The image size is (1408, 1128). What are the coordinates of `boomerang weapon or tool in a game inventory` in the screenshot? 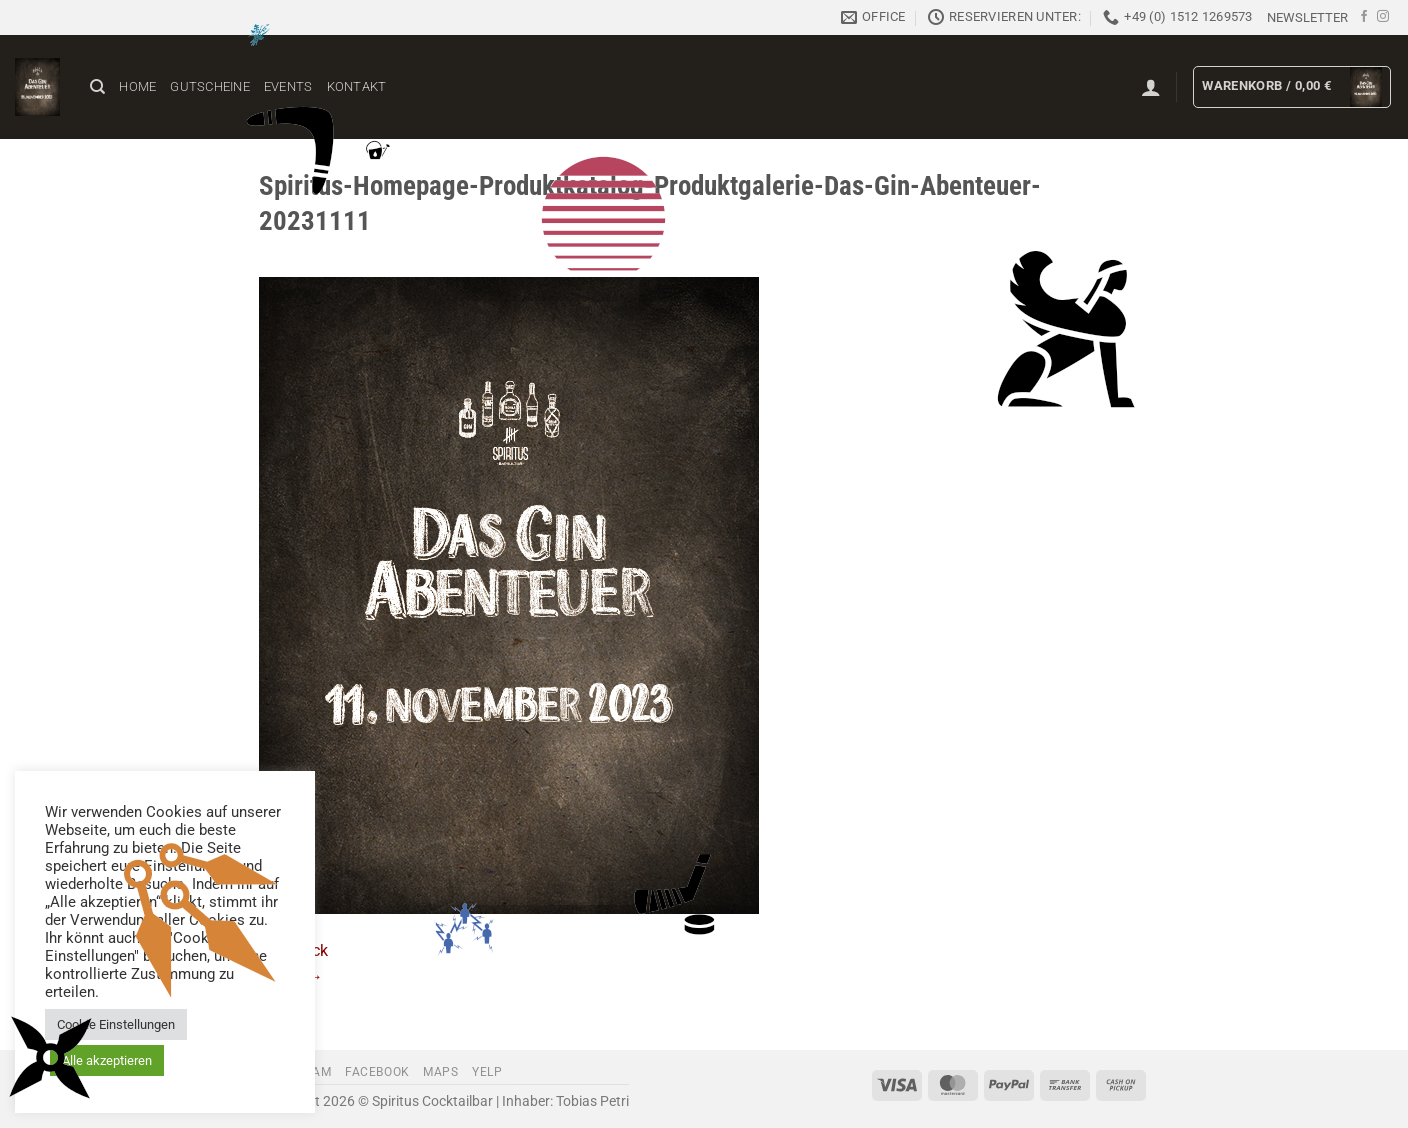 It's located at (290, 150).